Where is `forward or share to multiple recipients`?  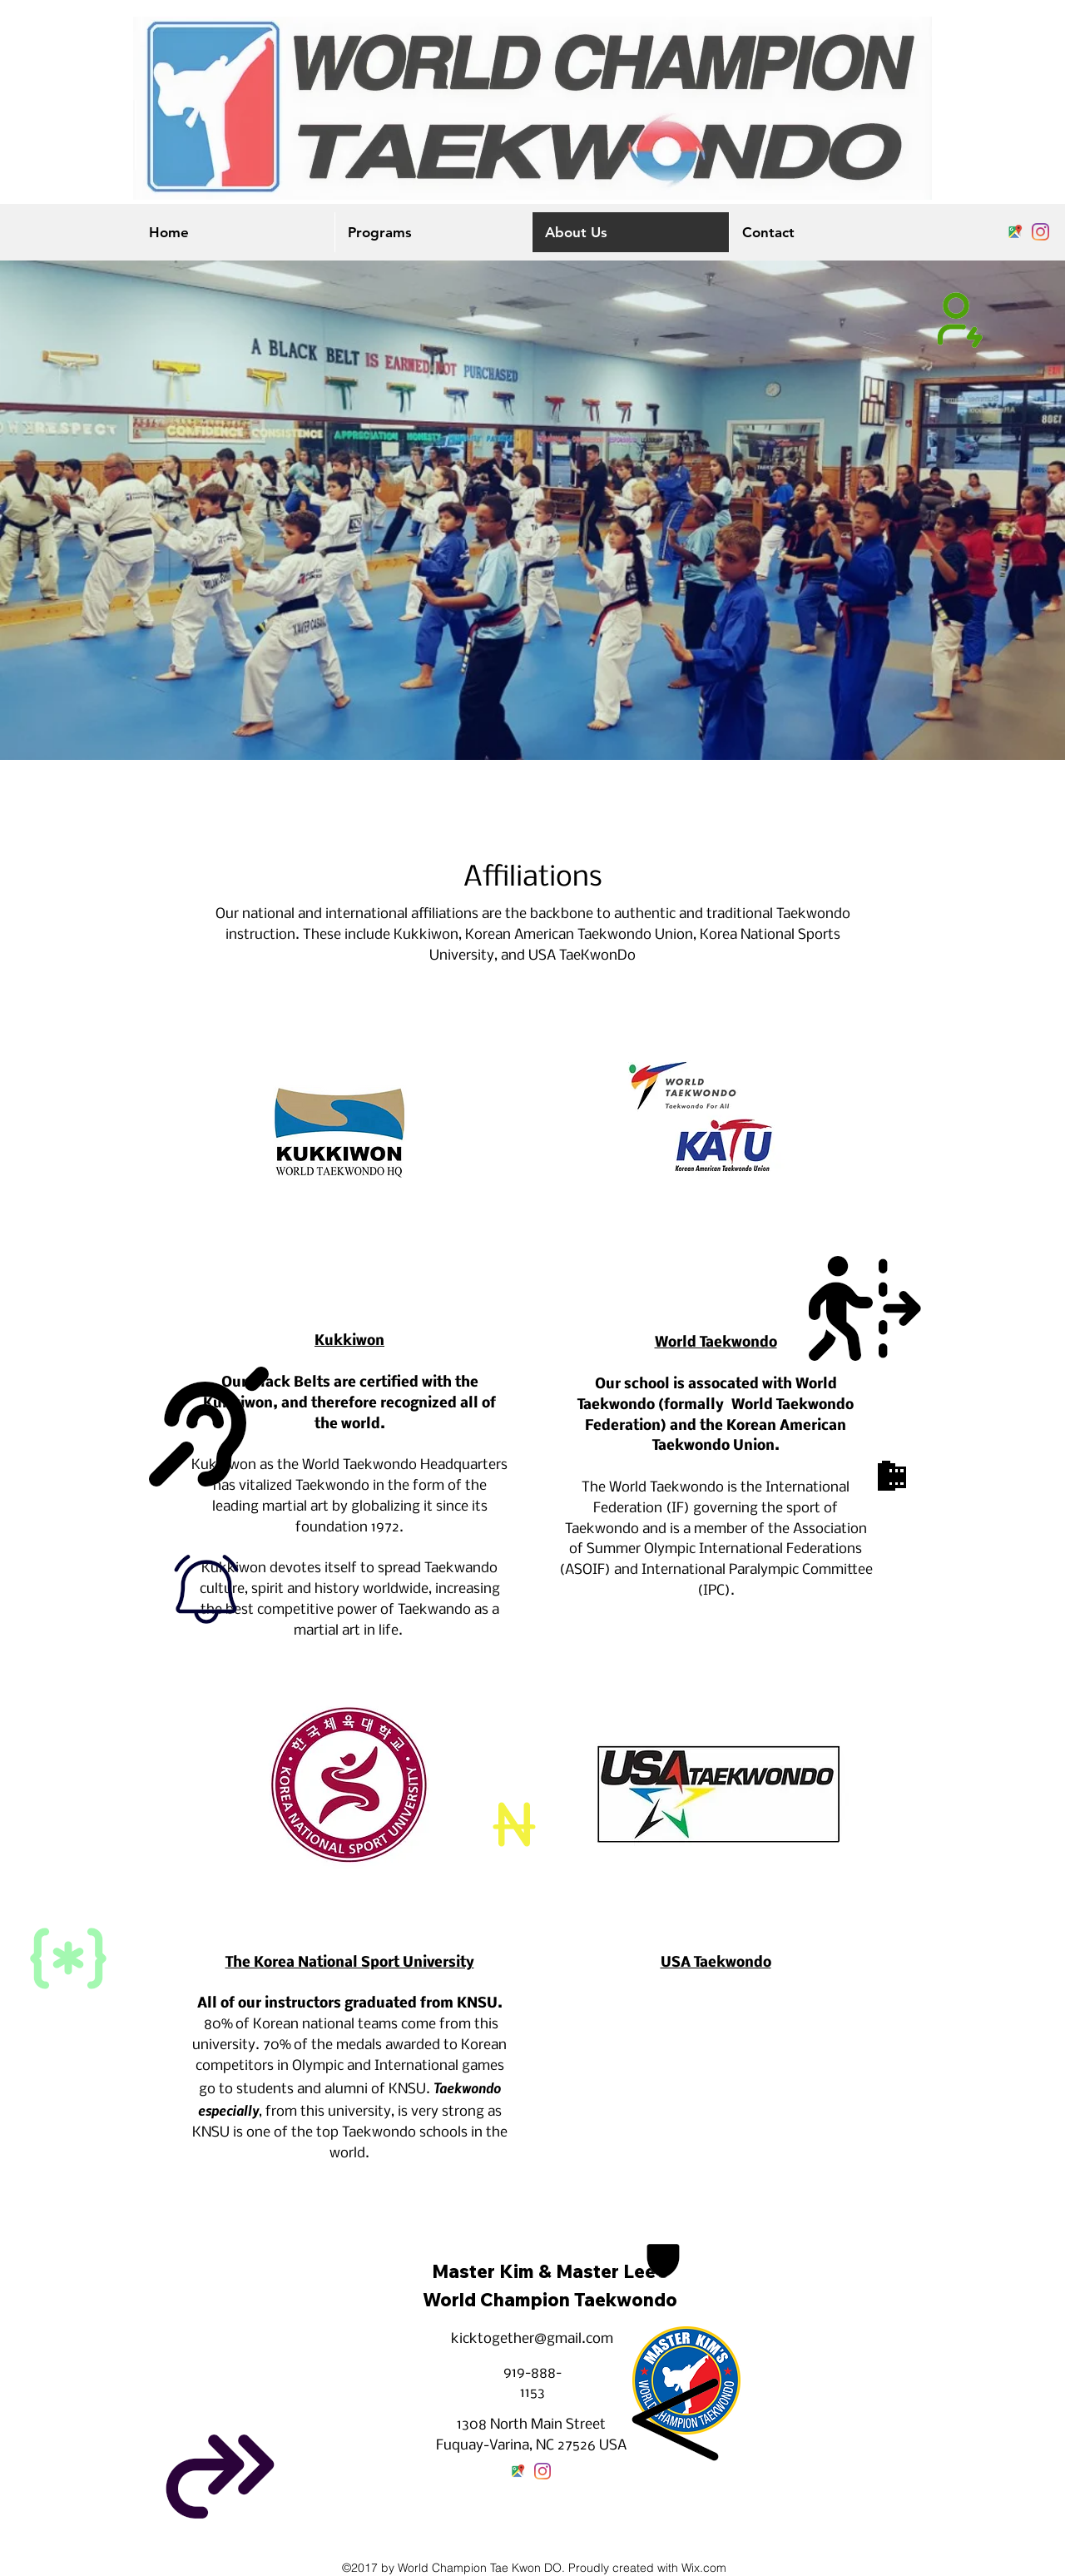
forward or share to multiple recipients is located at coordinates (220, 2476).